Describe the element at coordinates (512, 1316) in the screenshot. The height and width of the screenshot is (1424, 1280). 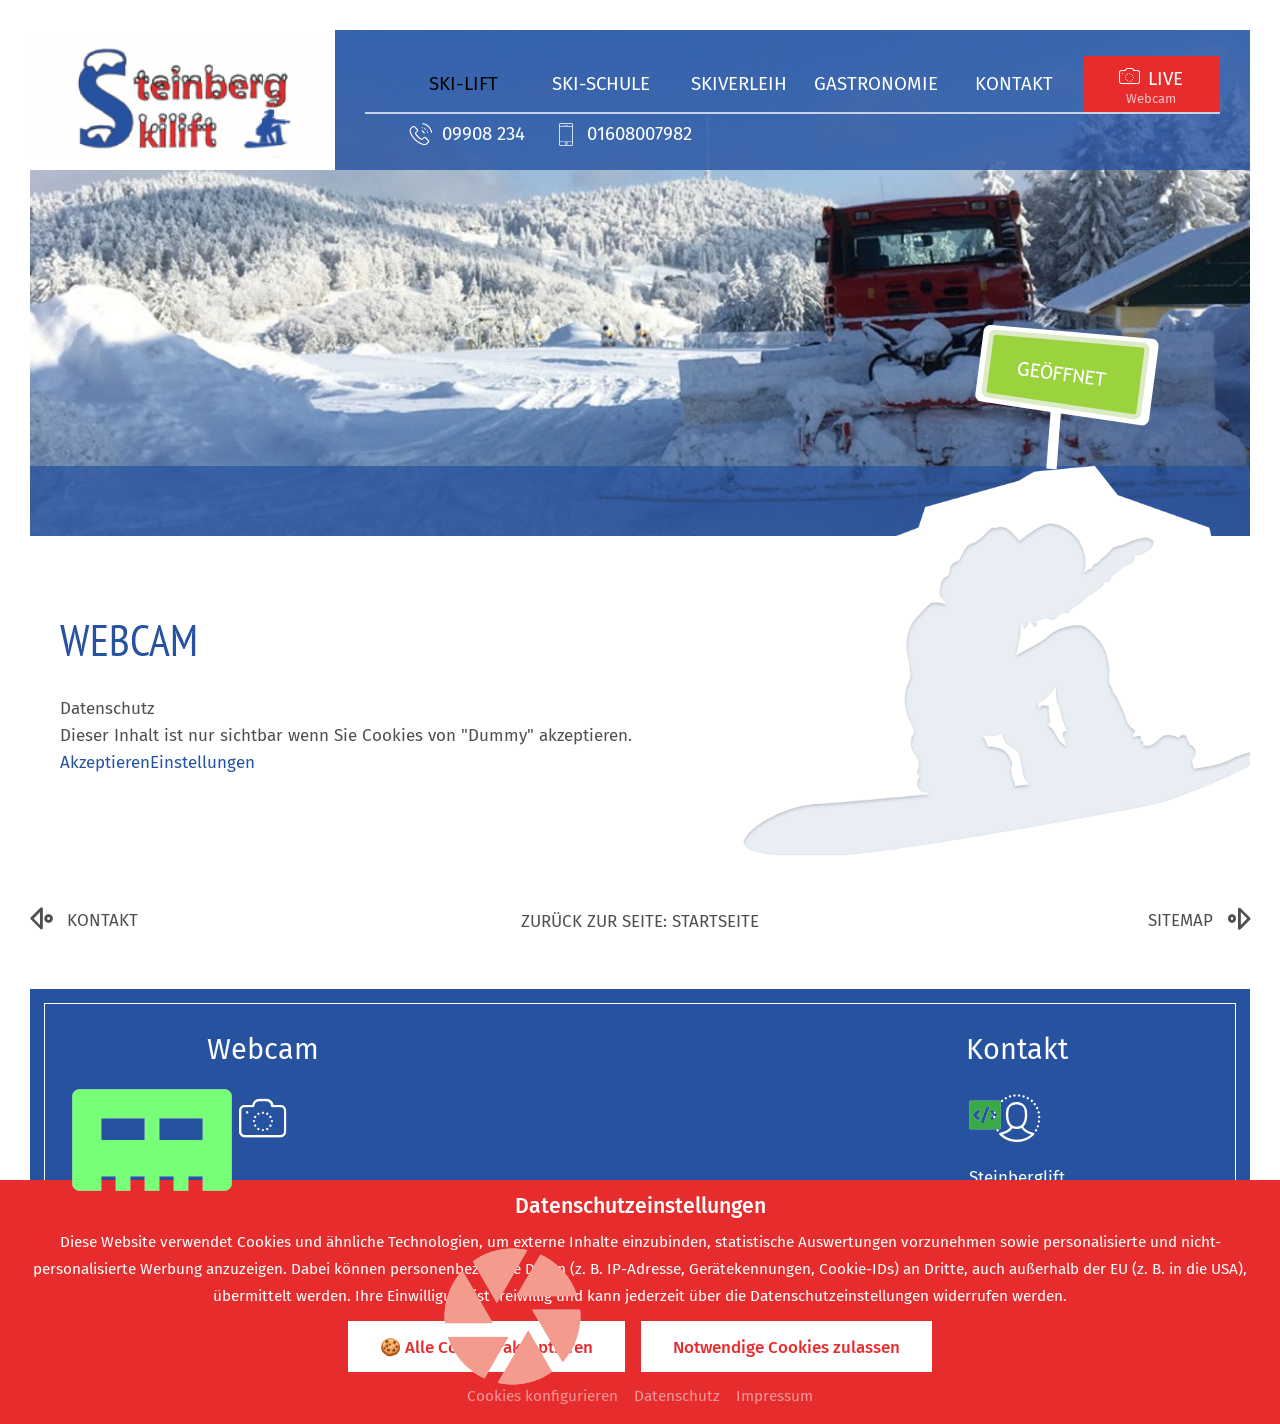
I see `open camera or take a photo` at that location.